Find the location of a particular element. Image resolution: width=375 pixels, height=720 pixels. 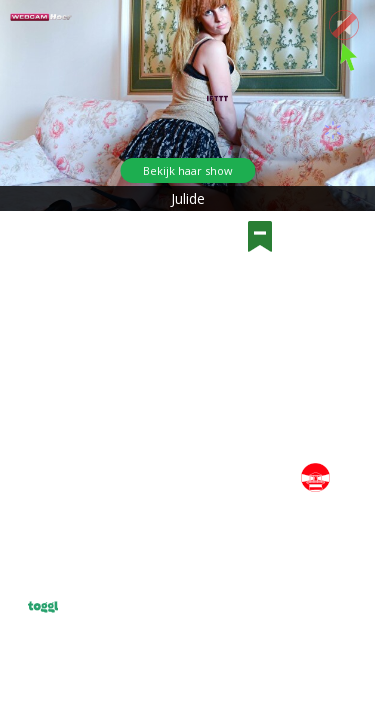

watchtower container monitoring service logo is located at coordinates (315, 477).